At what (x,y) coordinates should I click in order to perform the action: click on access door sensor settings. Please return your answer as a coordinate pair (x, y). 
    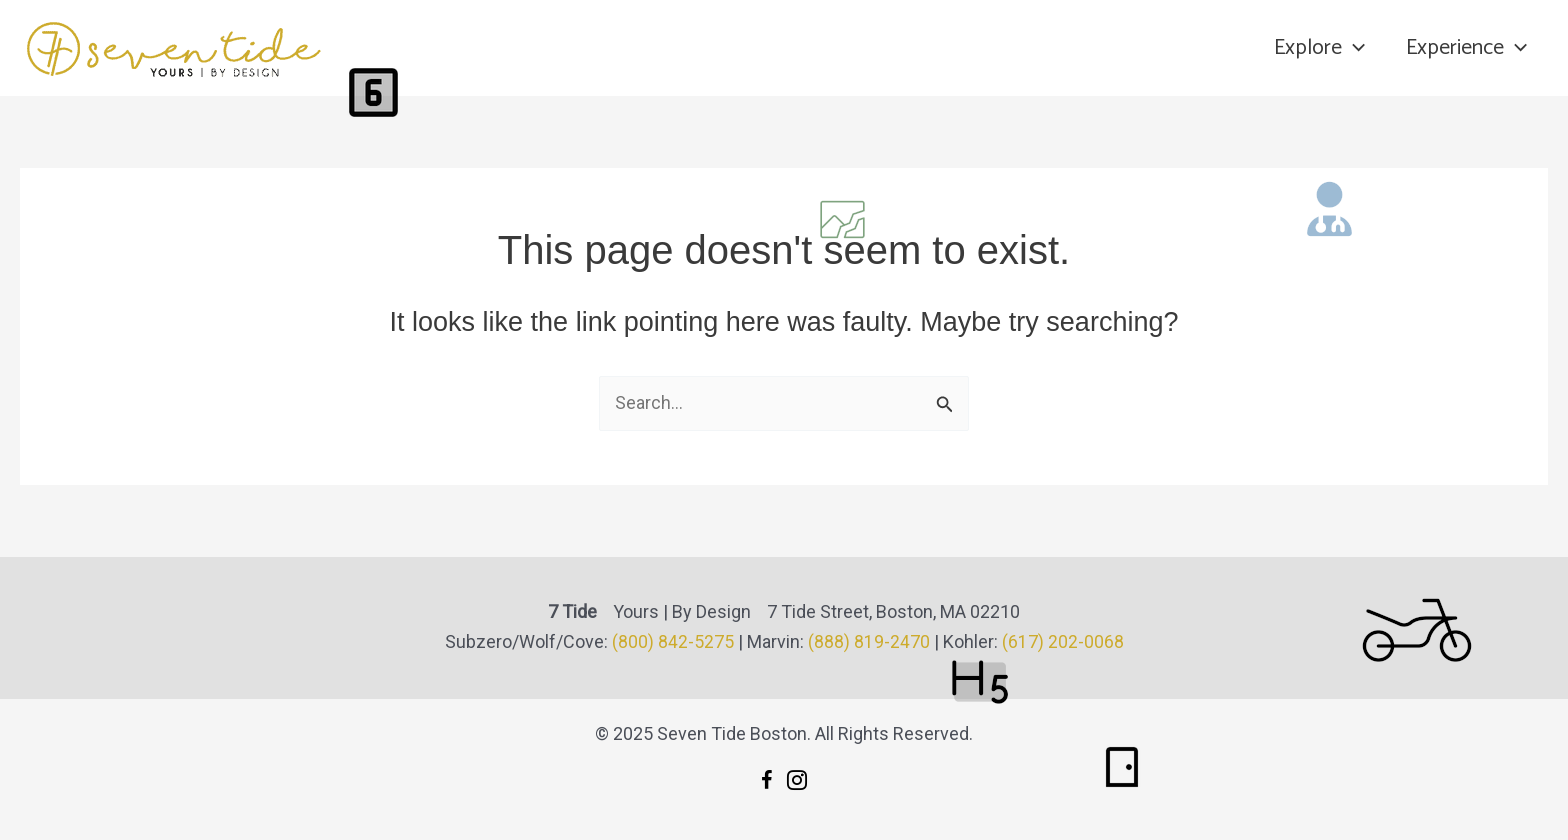
    Looking at the image, I should click on (1122, 767).